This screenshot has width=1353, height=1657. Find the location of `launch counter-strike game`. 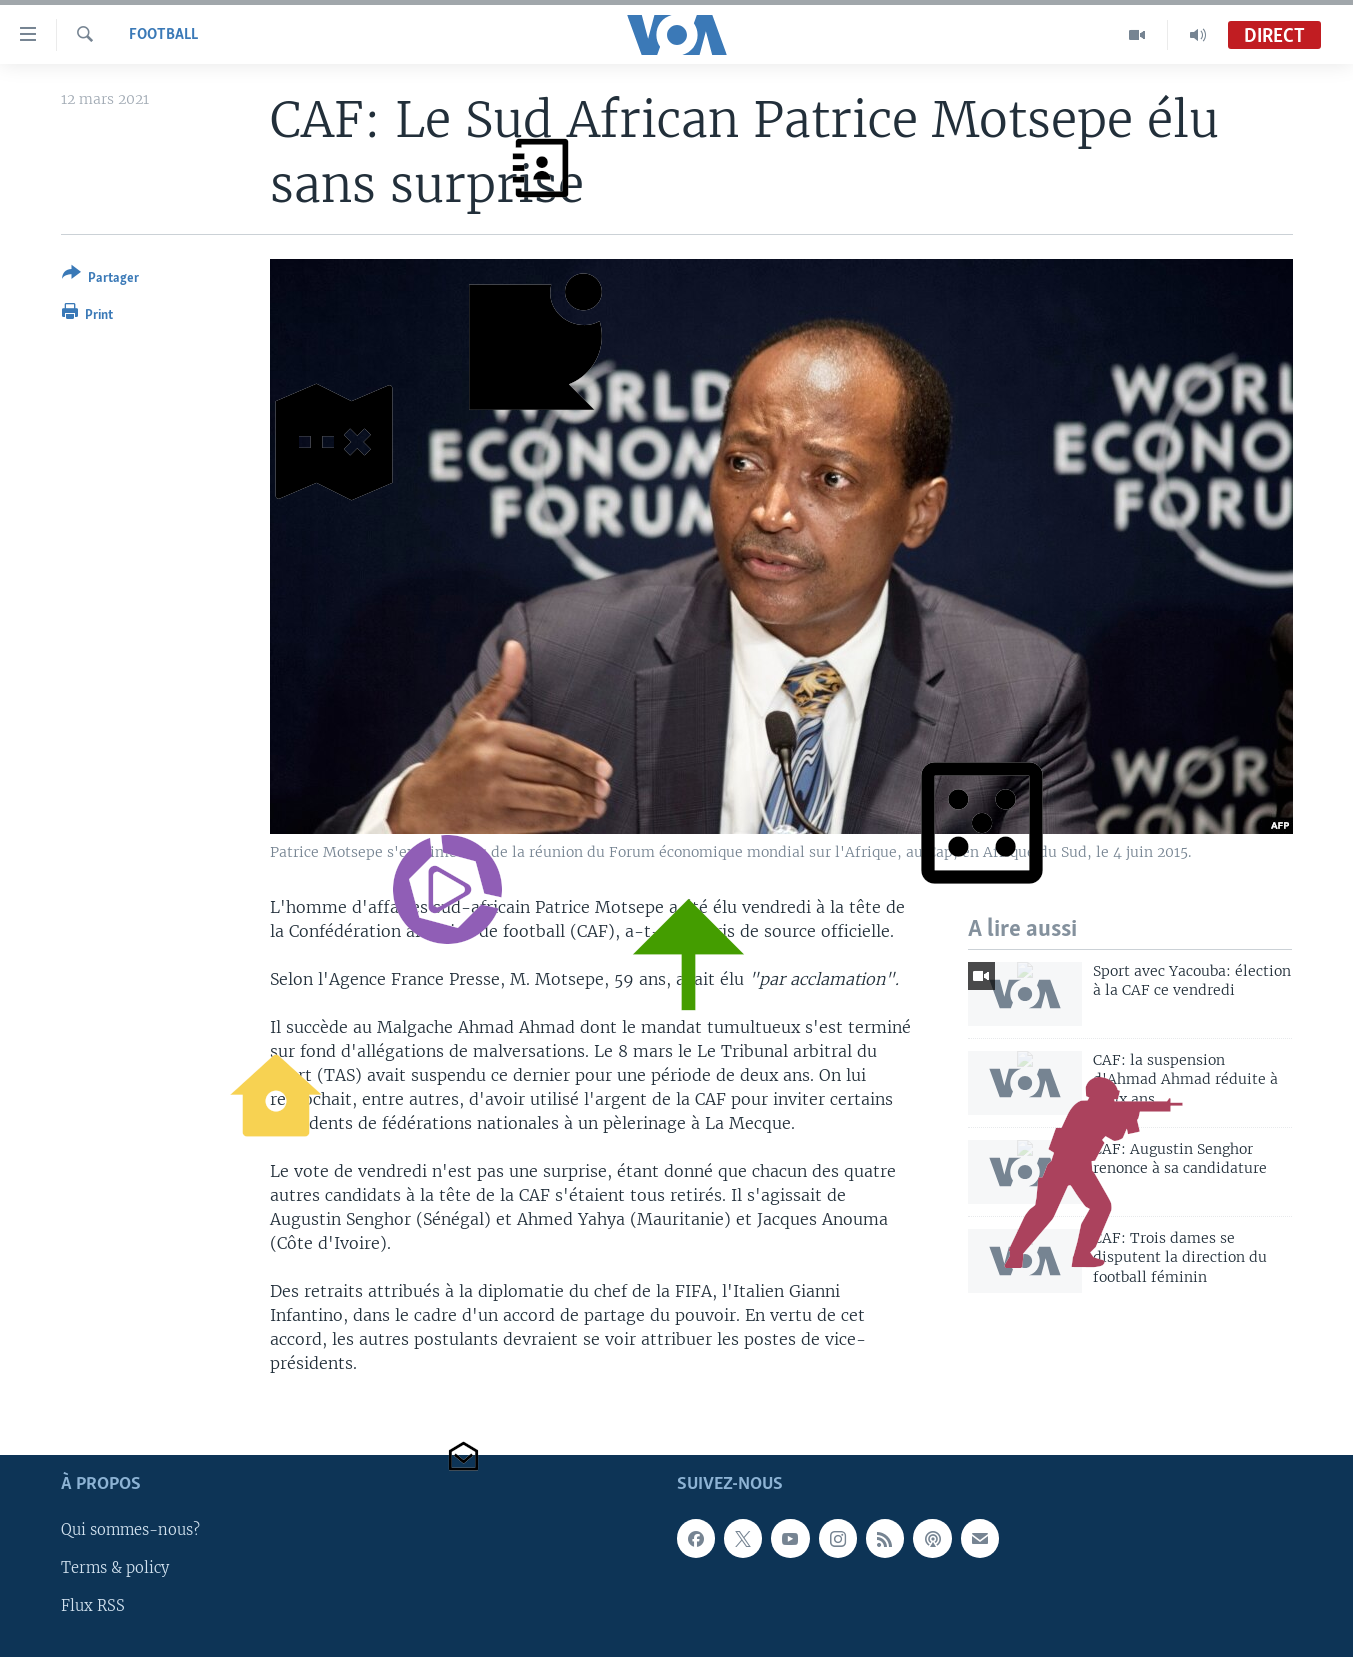

launch counter-strike game is located at coordinates (1093, 1172).